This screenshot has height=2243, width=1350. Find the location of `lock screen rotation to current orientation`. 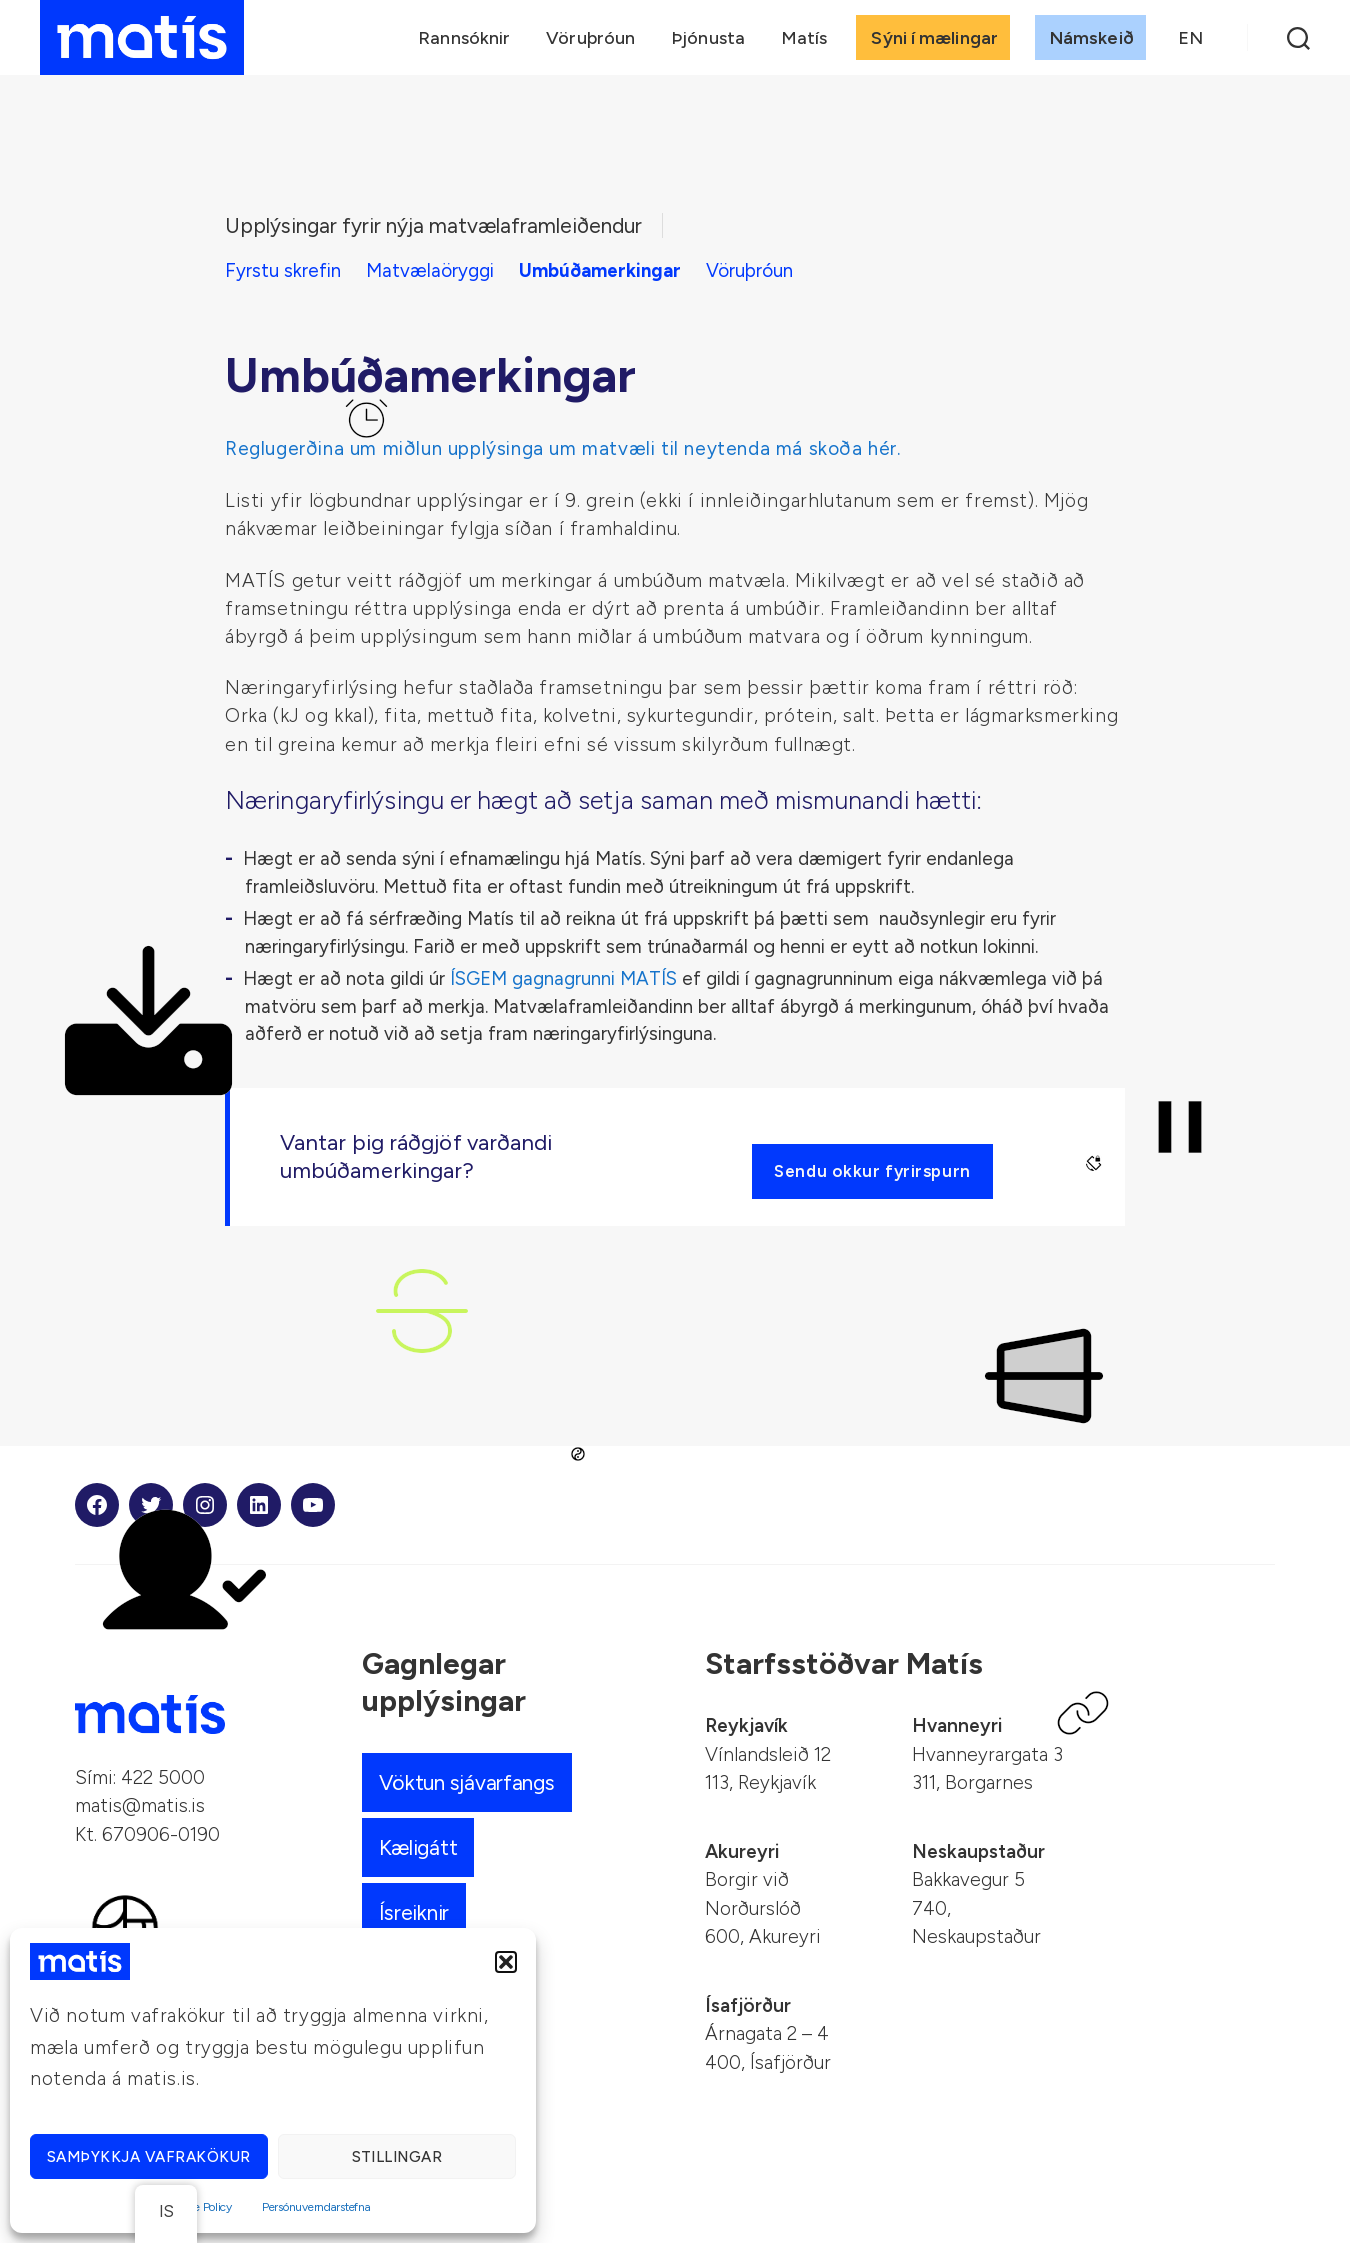

lock screen rotation to current orientation is located at coordinates (1094, 1163).